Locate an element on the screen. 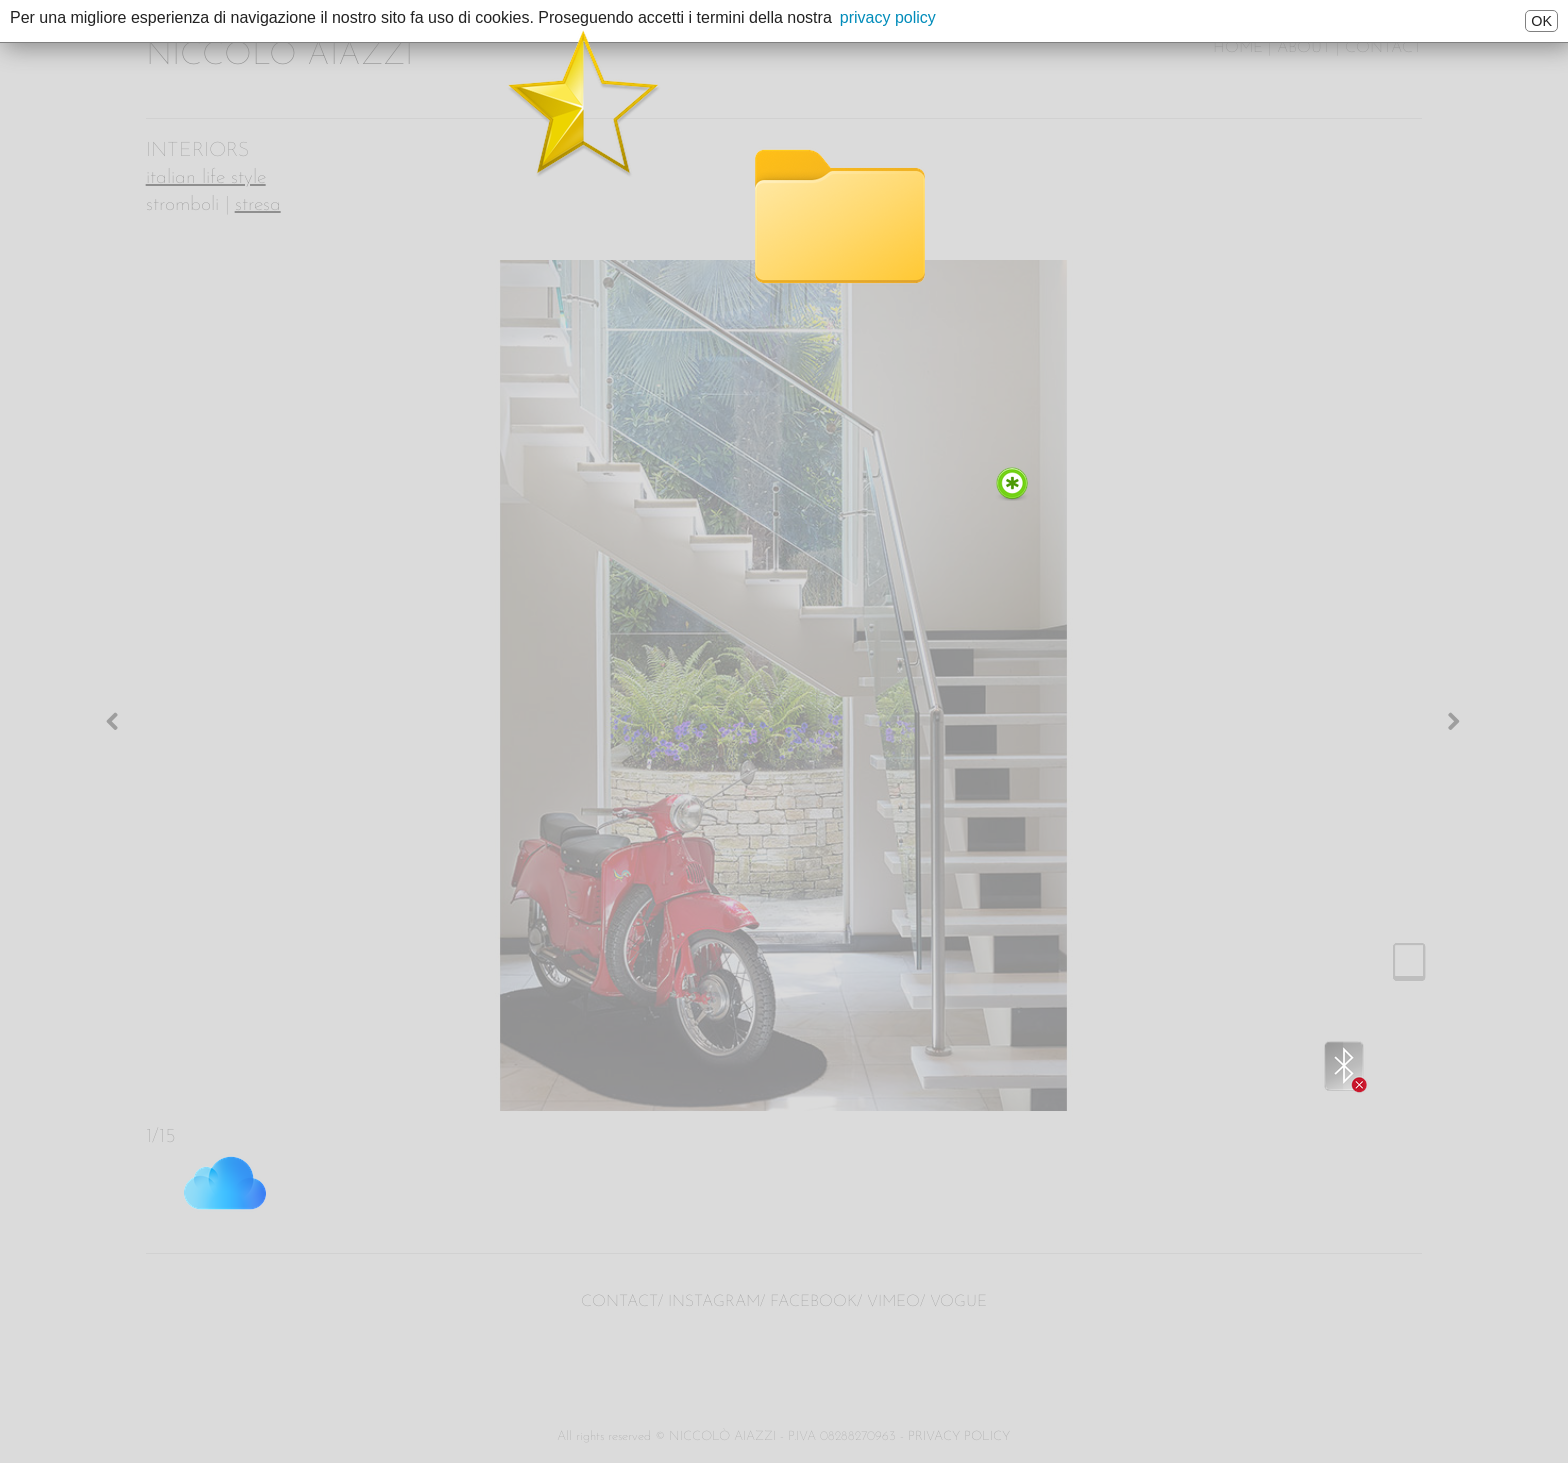 The height and width of the screenshot is (1463, 1568). indicates a generic or unspecified item type is located at coordinates (1012, 483).